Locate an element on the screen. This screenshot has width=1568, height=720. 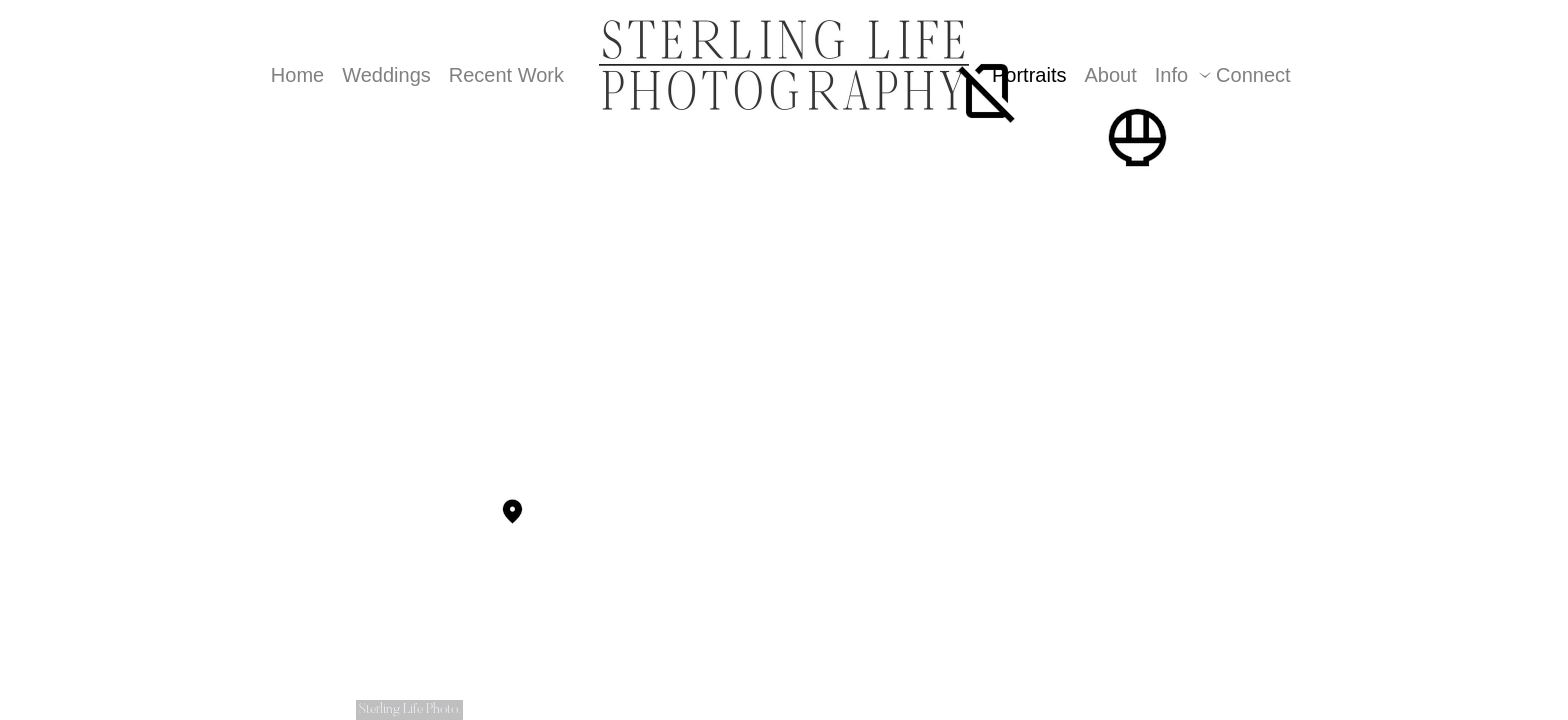
view location on map is located at coordinates (512, 511).